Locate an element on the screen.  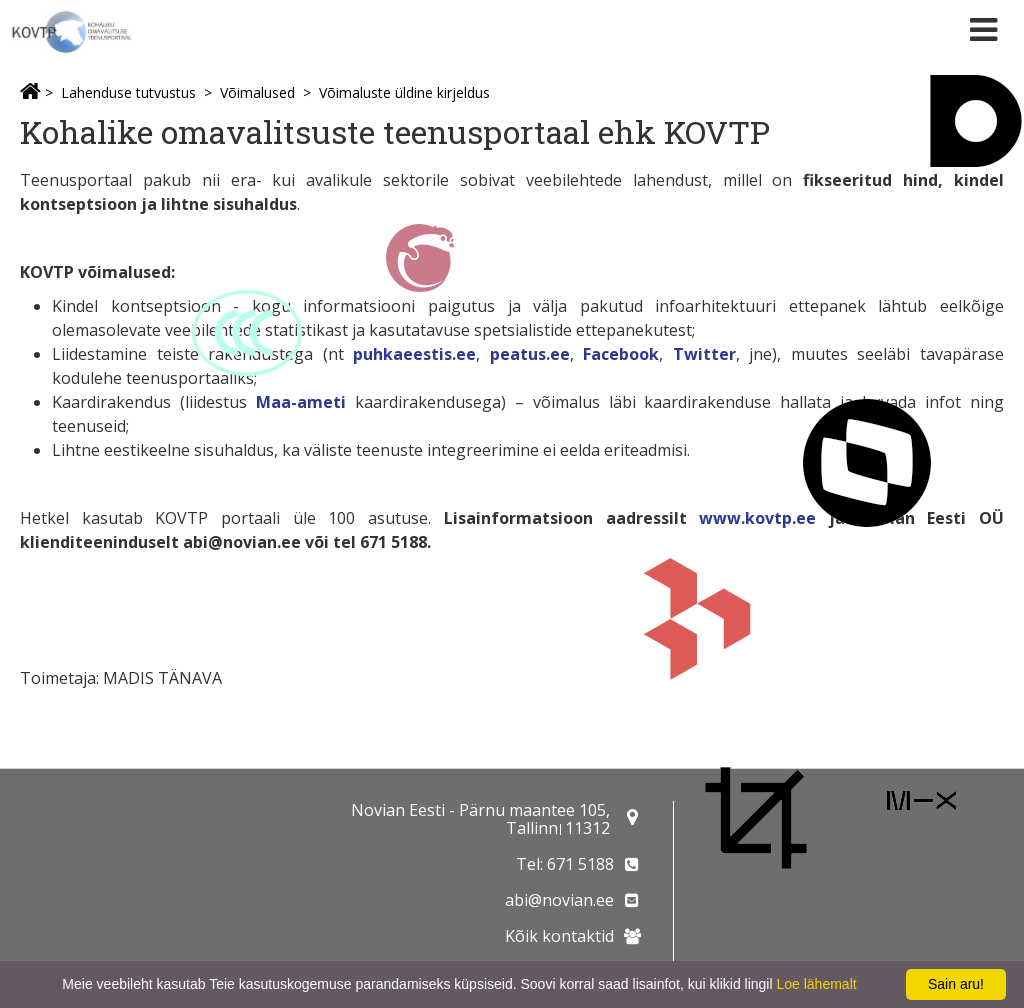
DatoCMS logo is located at coordinates (976, 121).